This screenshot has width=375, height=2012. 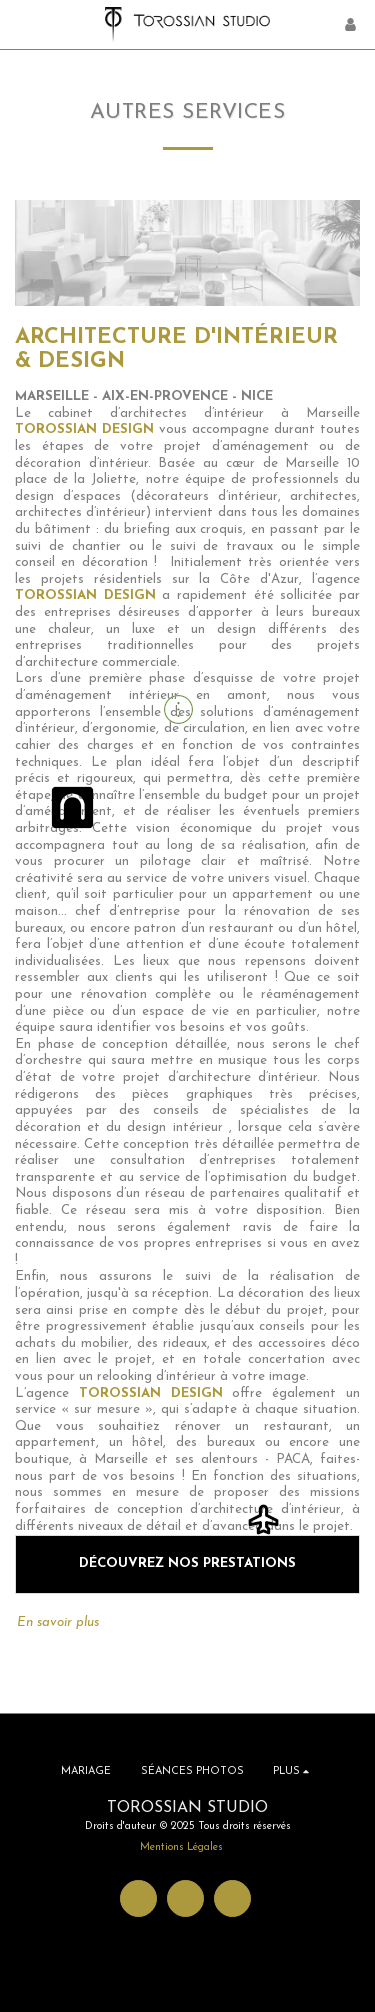 What do you see at coordinates (263, 1519) in the screenshot?
I see `enable airplane mode` at bounding box center [263, 1519].